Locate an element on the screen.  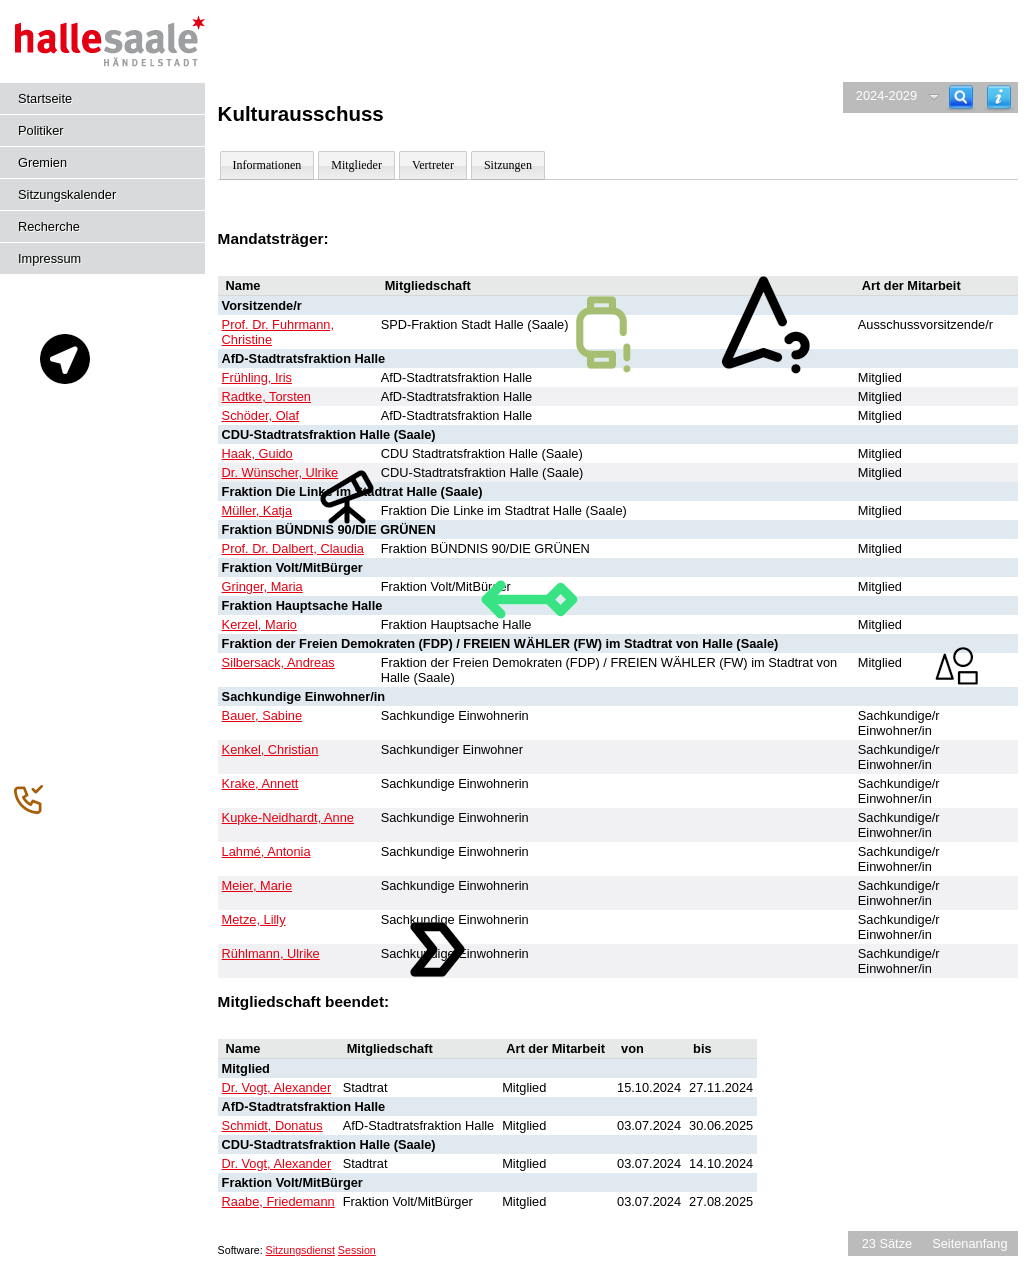
call completed successfully is located at coordinates (28, 799).